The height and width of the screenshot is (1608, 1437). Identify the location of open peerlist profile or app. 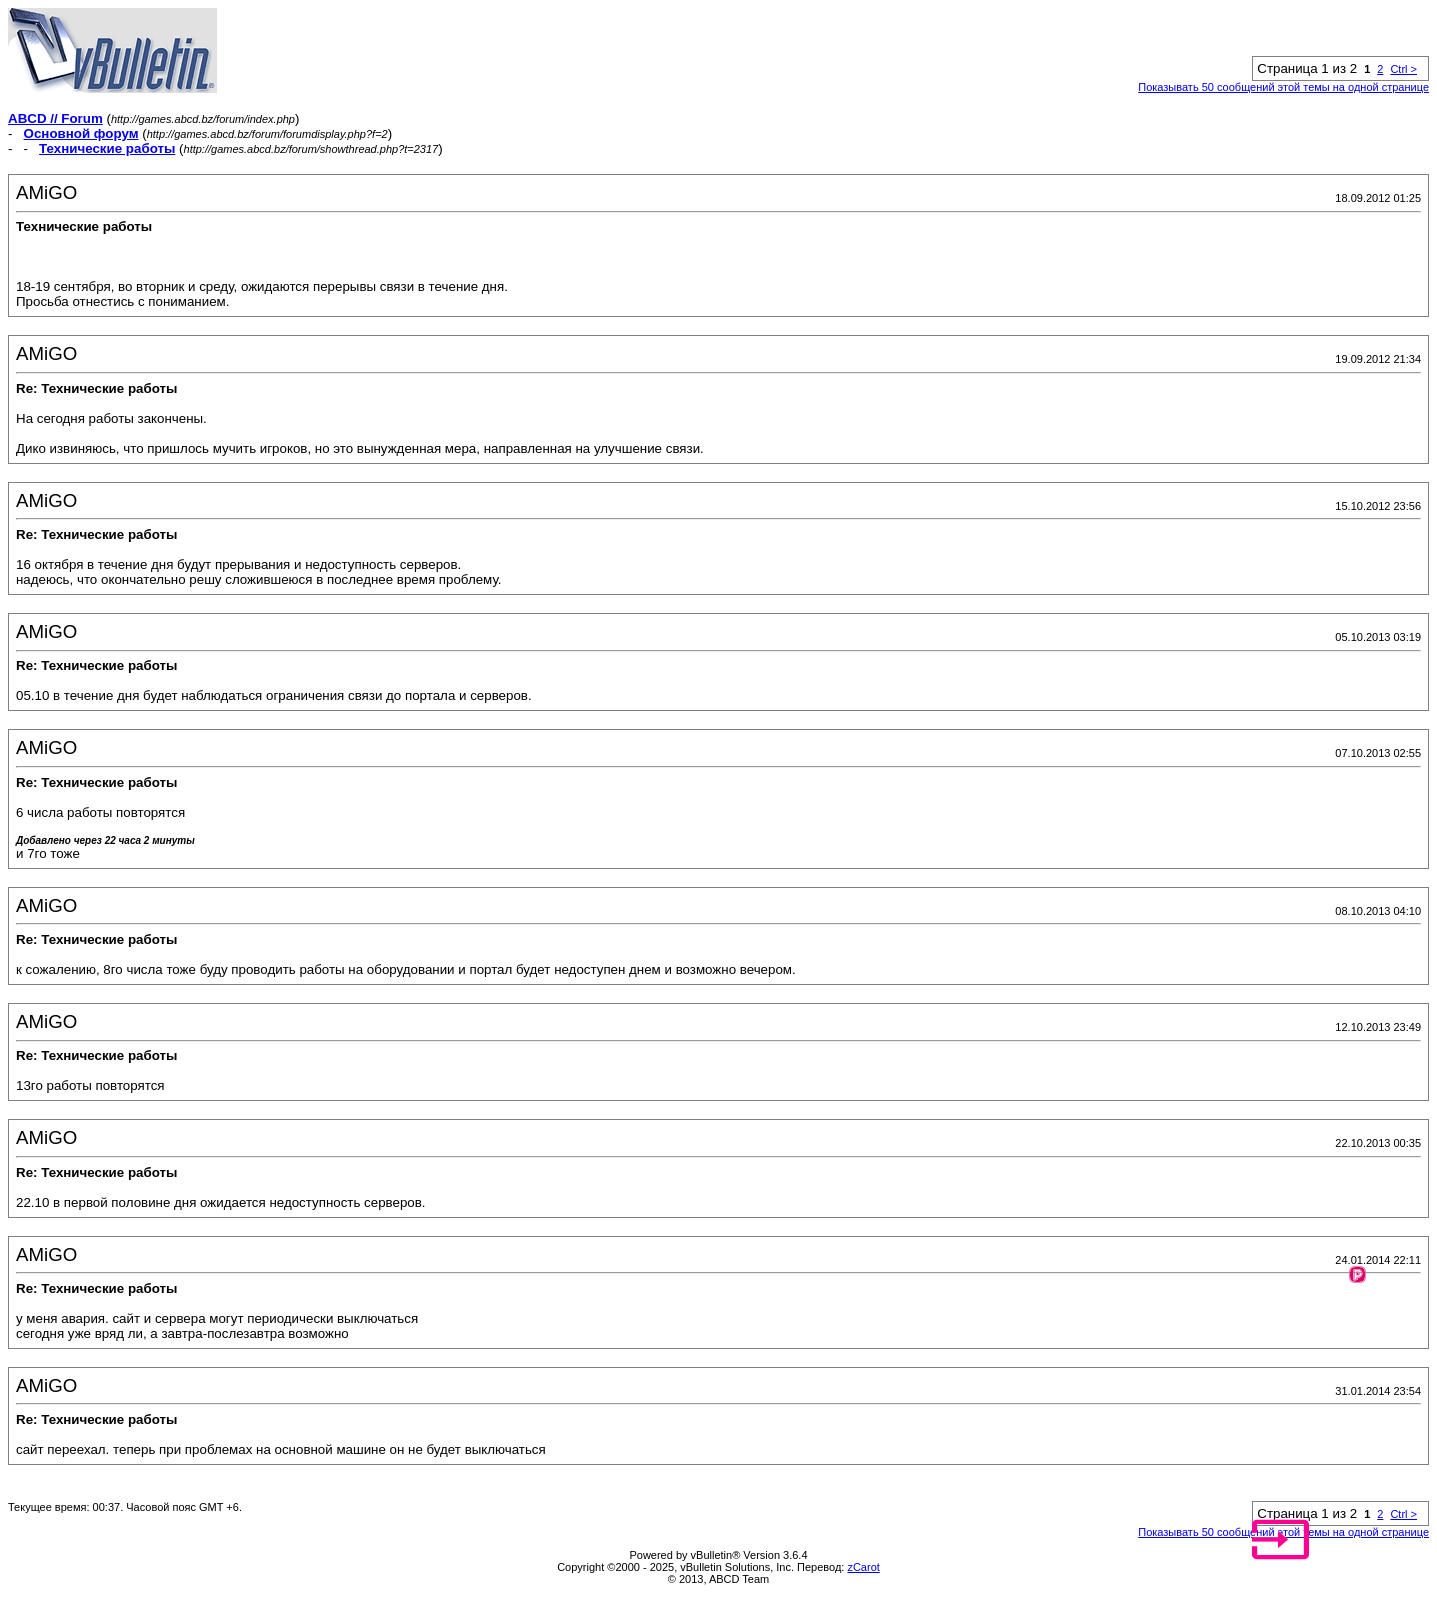
(1357, 1274).